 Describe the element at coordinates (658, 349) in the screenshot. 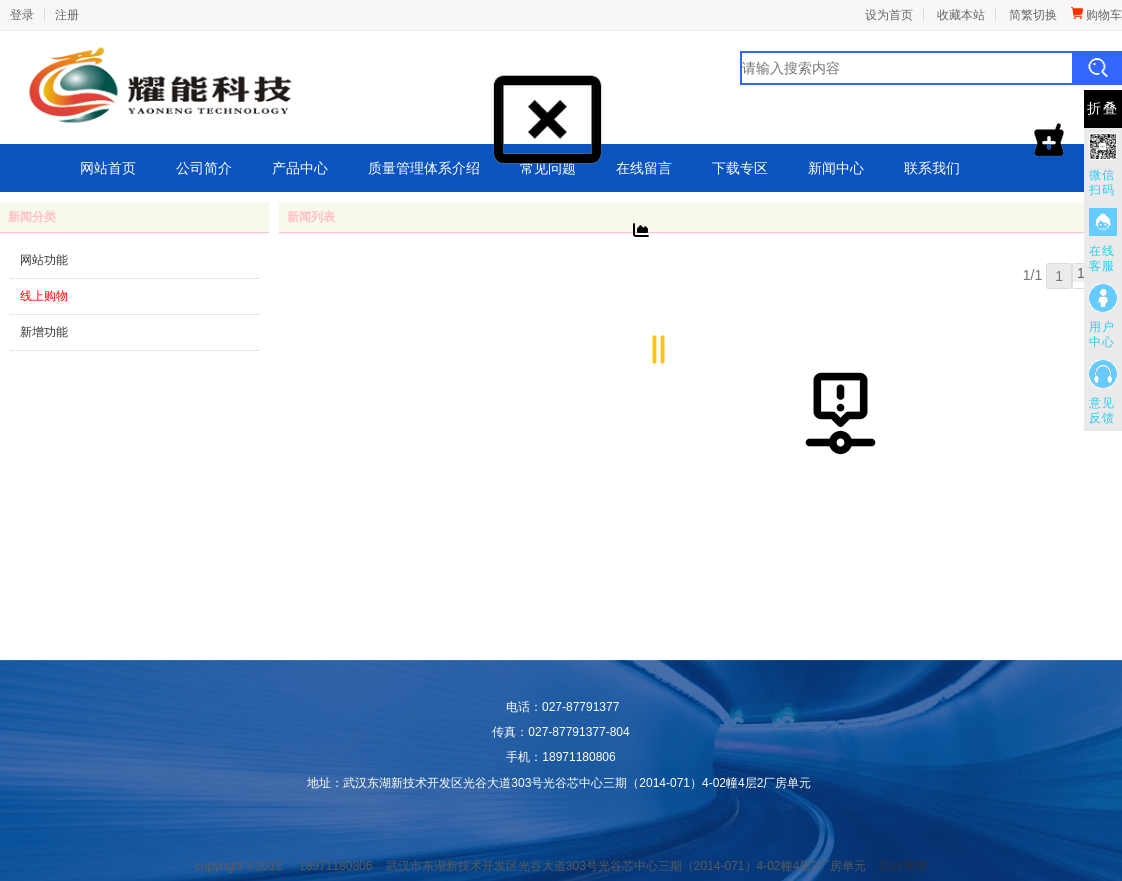

I see `drag to resize or reorder an element` at that location.